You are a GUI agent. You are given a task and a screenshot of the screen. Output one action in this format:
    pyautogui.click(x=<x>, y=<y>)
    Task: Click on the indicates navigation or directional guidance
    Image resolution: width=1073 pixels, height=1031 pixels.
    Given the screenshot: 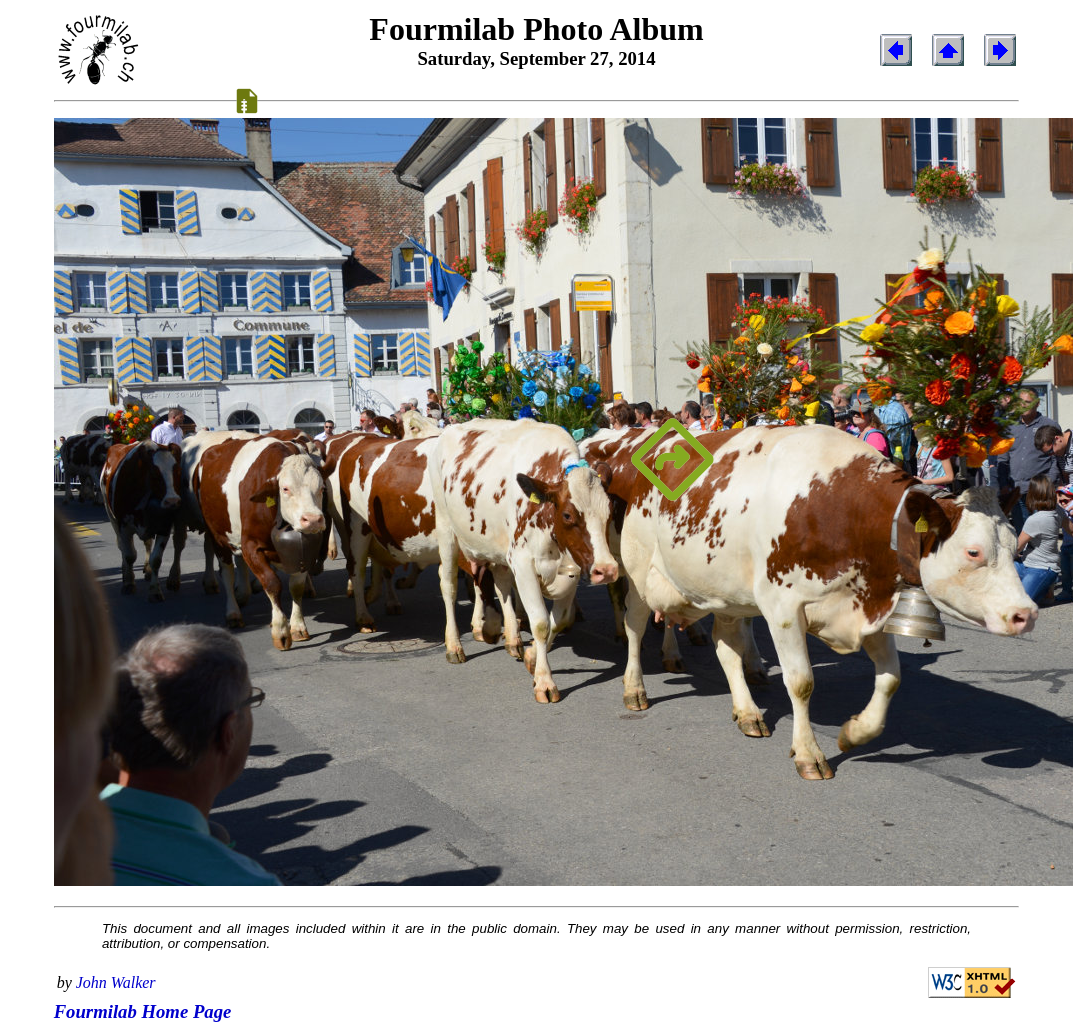 What is the action you would take?
    pyautogui.click(x=672, y=459)
    